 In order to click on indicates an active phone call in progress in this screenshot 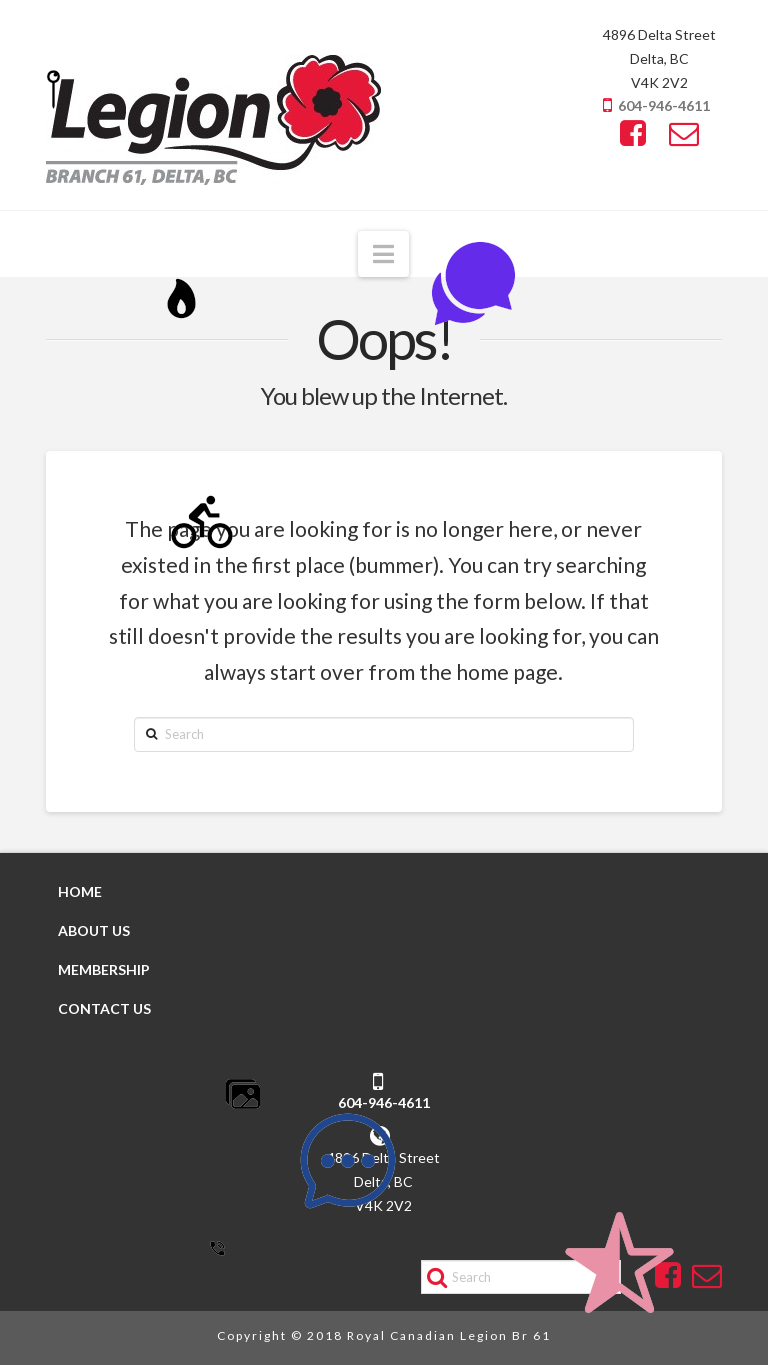, I will do `click(217, 1248)`.